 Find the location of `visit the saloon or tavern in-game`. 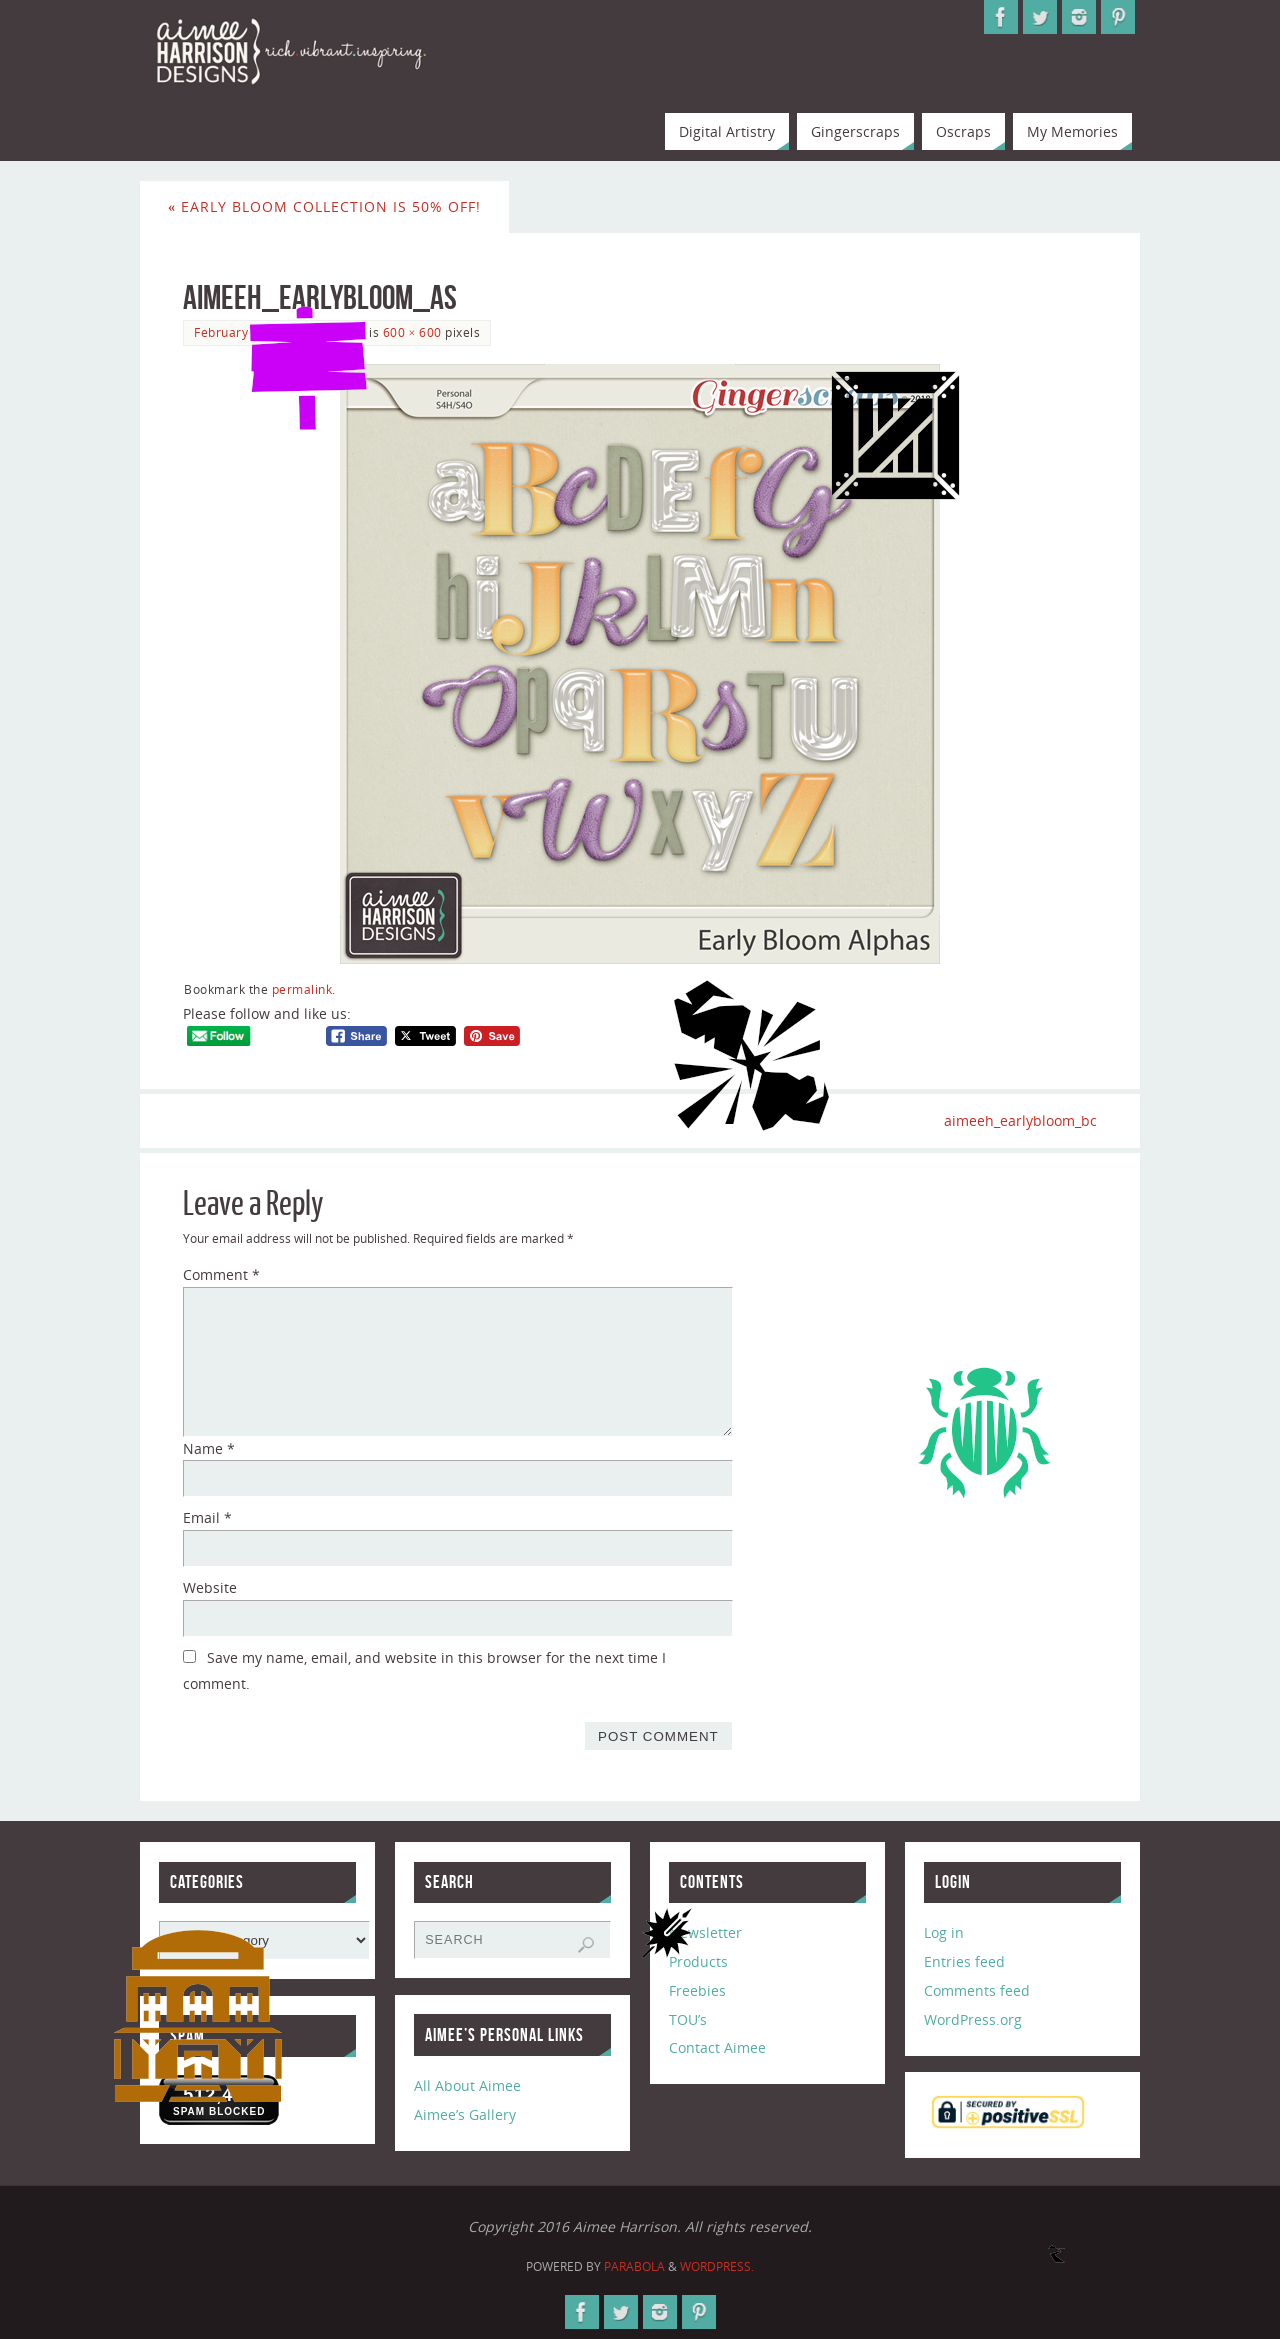

visit the saloon or tavern in-game is located at coordinates (198, 2016).